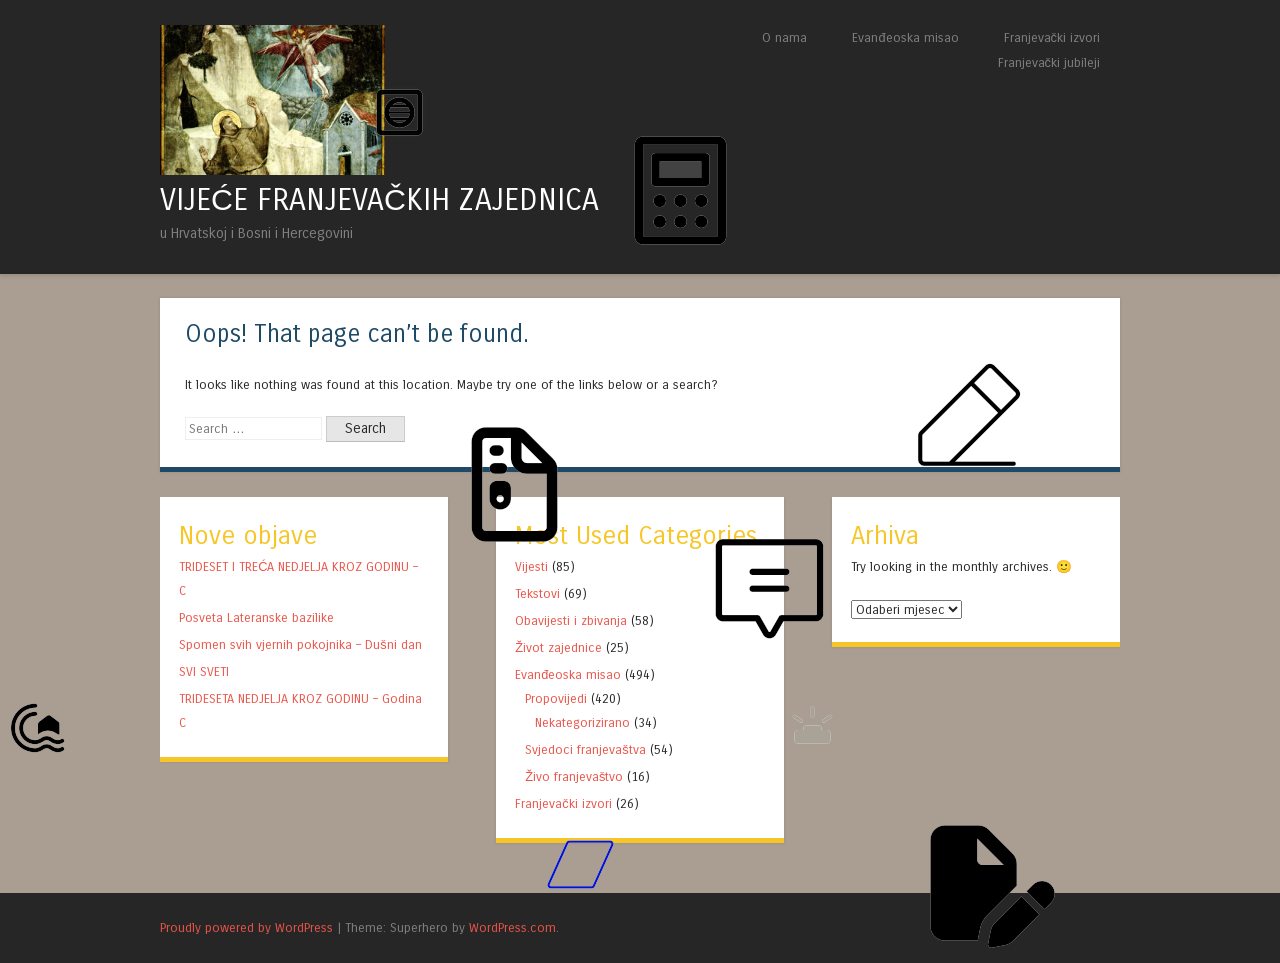 Image resolution: width=1280 pixels, height=963 pixels. I want to click on open the calculator app, so click(680, 190).